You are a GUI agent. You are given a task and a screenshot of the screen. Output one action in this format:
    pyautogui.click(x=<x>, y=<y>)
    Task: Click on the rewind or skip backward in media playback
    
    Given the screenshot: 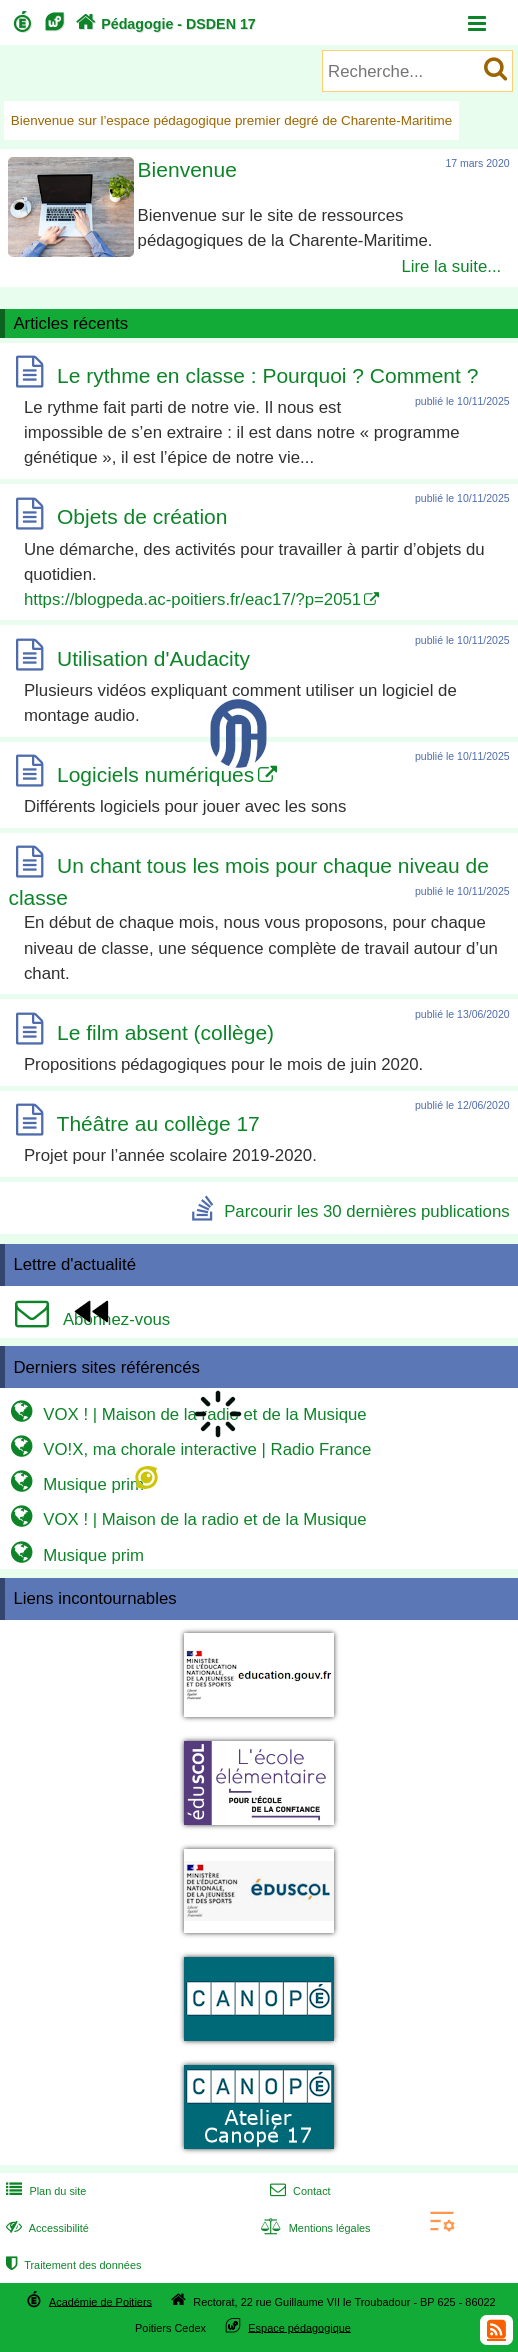 What is the action you would take?
    pyautogui.click(x=92, y=1311)
    